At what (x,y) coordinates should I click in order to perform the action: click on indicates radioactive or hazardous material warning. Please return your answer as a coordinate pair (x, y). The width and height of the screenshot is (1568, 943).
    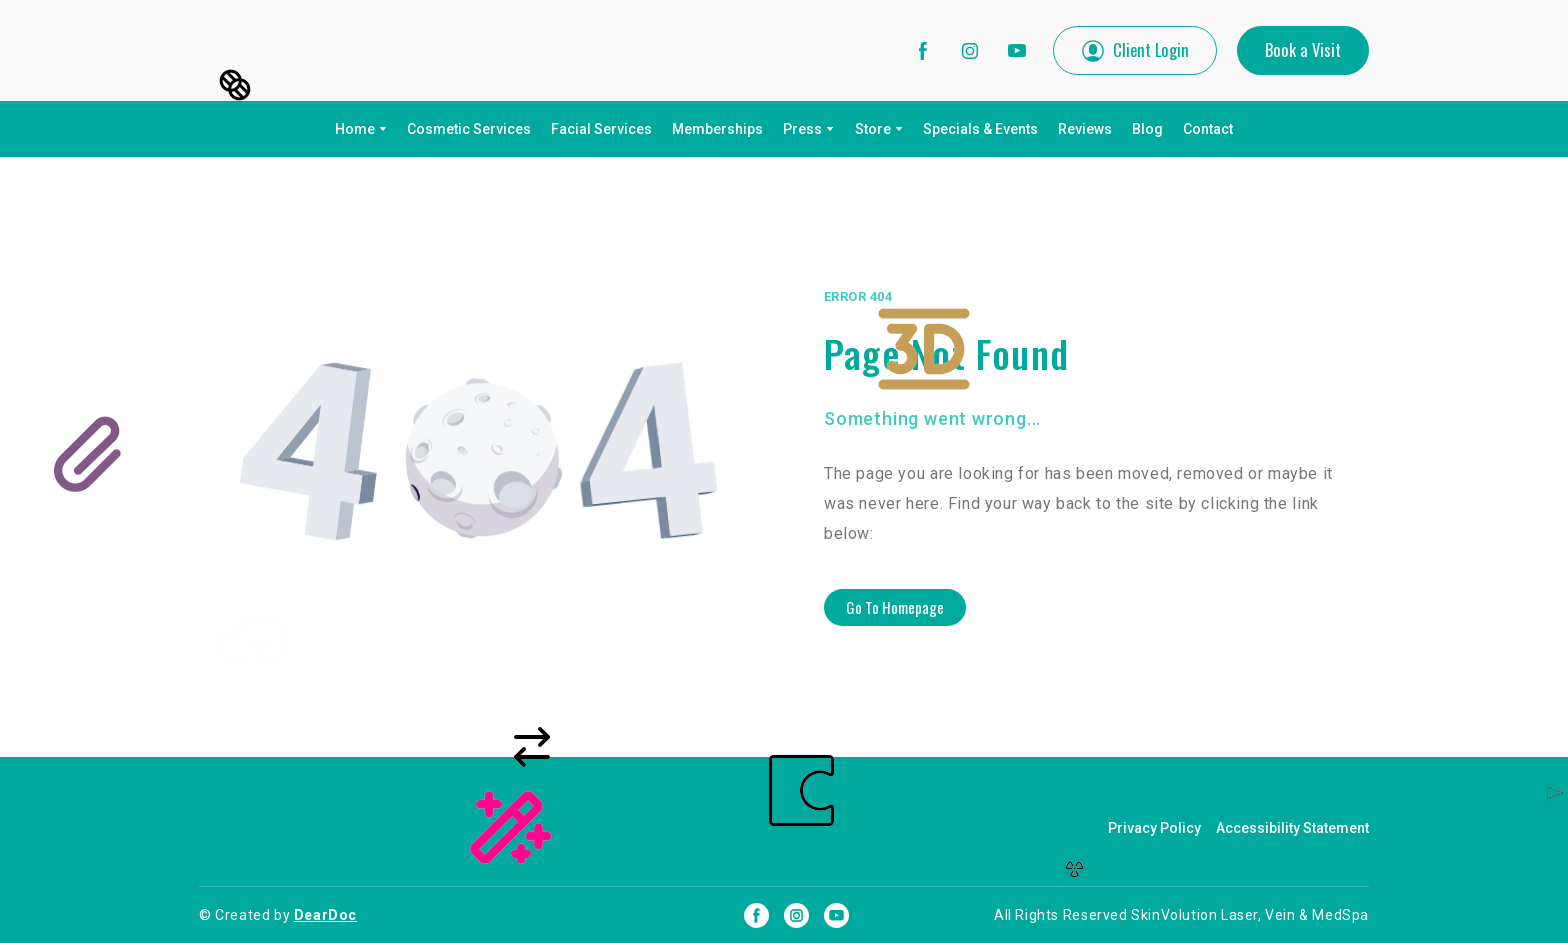
    Looking at the image, I should click on (1074, 868).